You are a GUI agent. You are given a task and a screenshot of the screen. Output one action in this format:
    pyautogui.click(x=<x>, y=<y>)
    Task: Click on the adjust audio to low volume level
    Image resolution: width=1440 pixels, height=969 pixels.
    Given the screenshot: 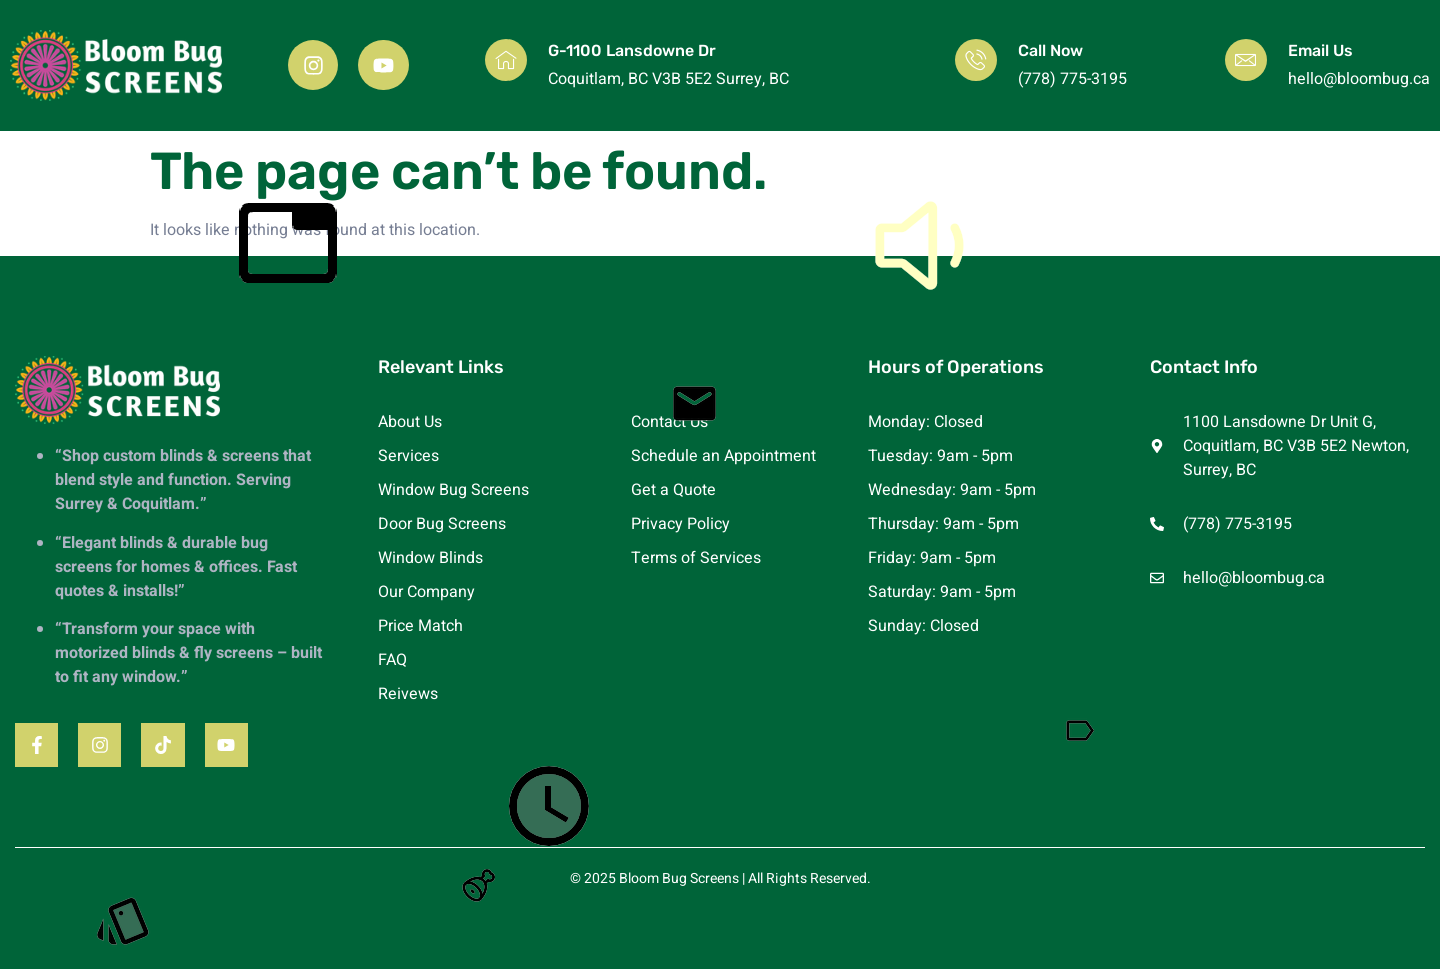 What is the action you would take?
    pyautogui.click(x=919, y=245)
    